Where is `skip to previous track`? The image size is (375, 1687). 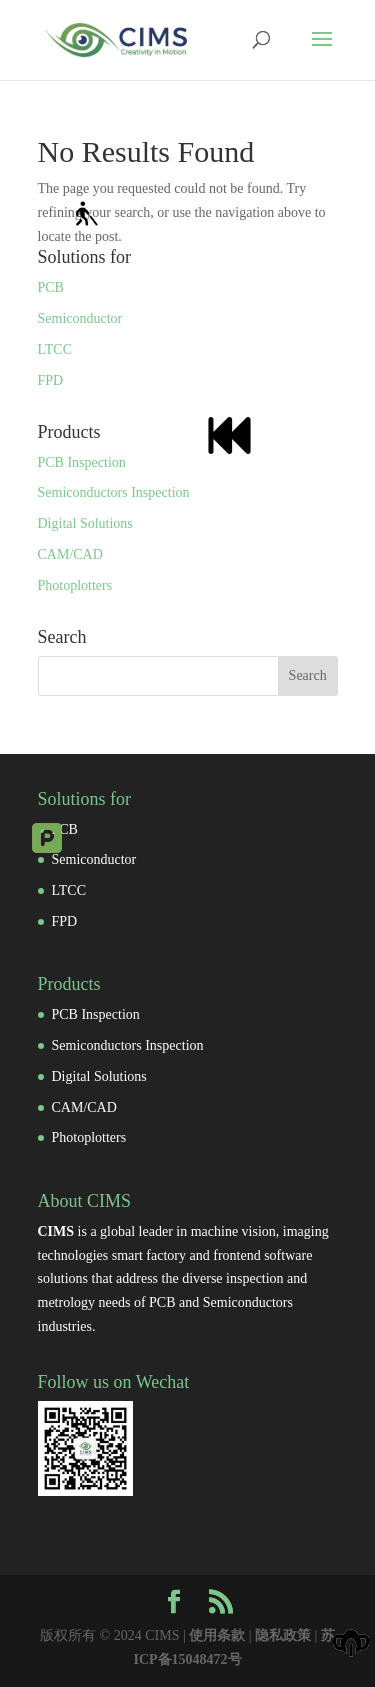
skip to previous track is located at coordinates (229, 435).